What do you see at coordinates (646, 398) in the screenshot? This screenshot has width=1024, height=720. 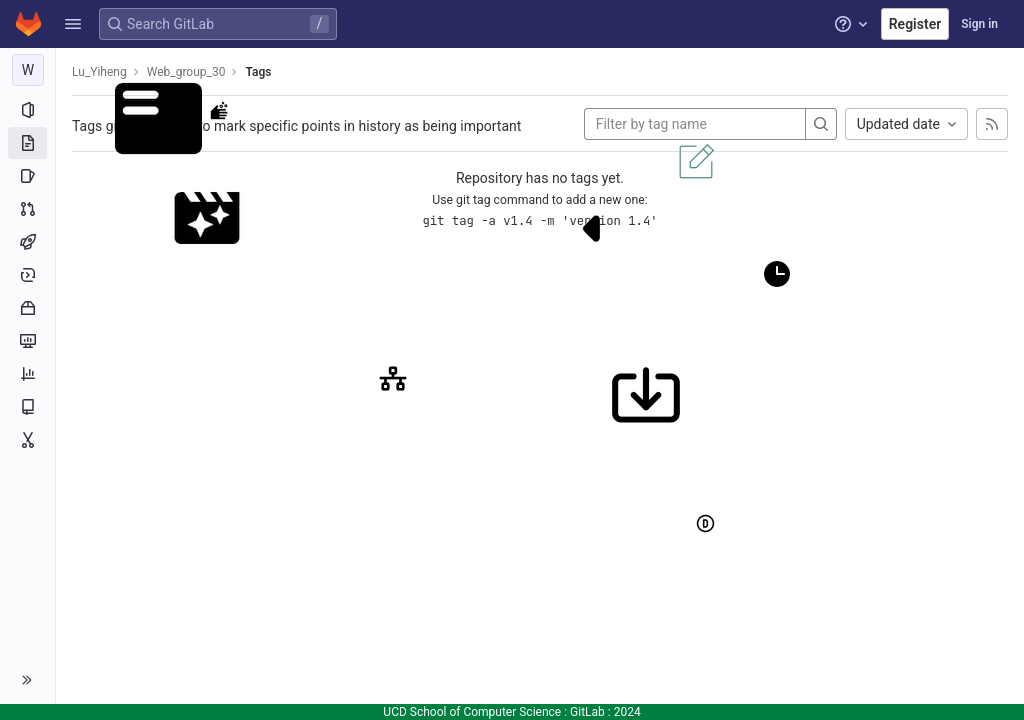 I see `import a file or data into the app` at bounding box center [646, 398].